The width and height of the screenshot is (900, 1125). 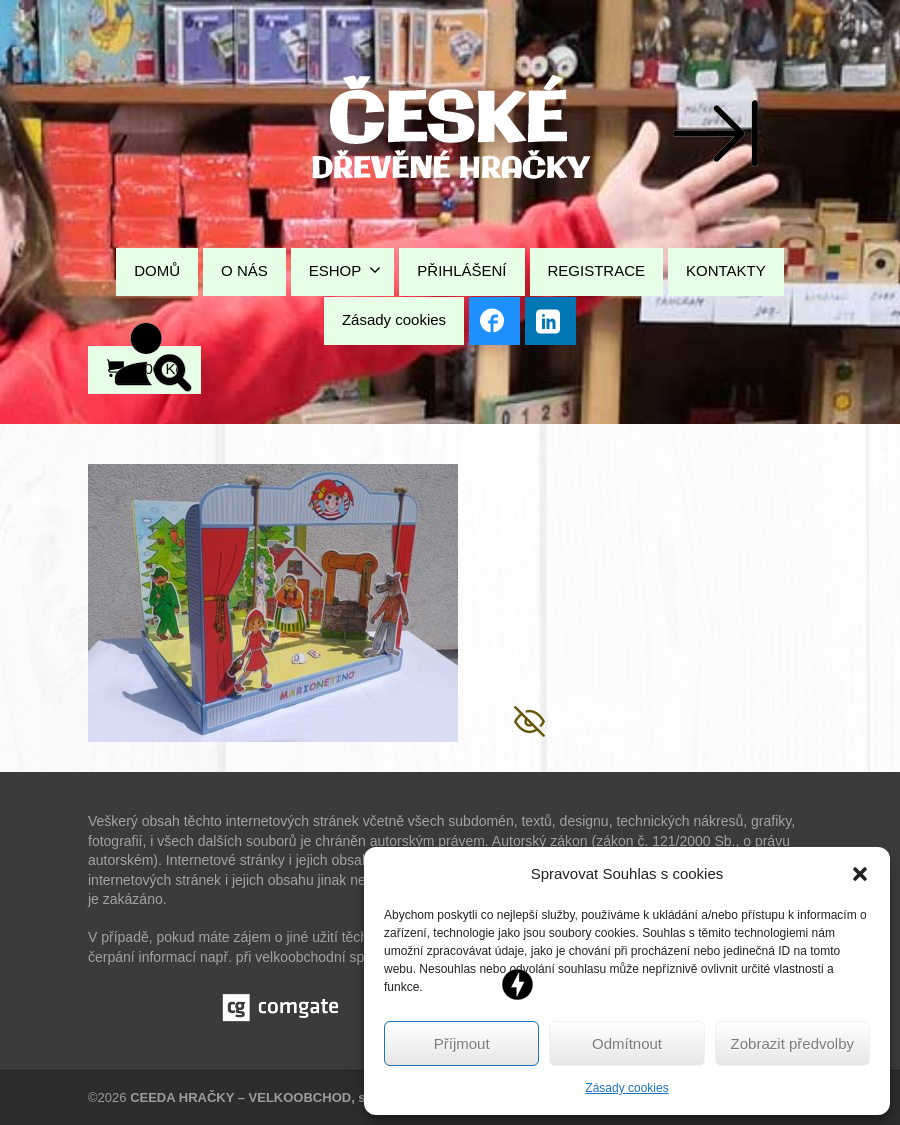 What do you see at coordinates (517, 984) in the screenshot?
I see `indicates offline mode or cached content available` at bounding box center [517, 984].